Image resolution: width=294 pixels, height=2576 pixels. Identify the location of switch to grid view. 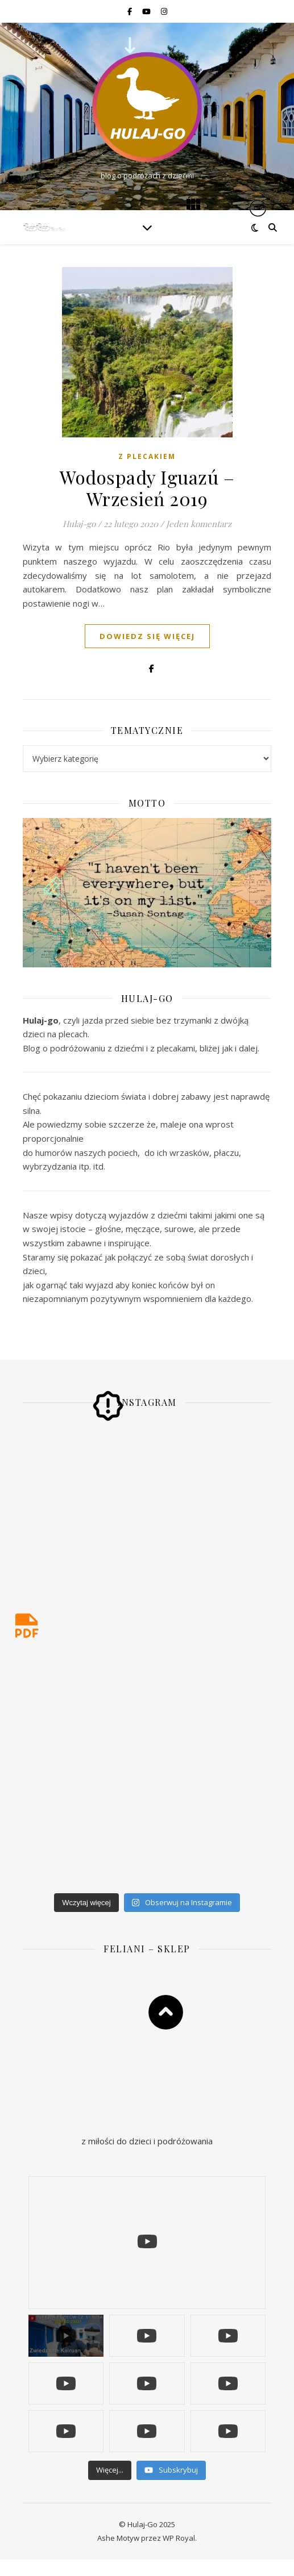
(193, 204).